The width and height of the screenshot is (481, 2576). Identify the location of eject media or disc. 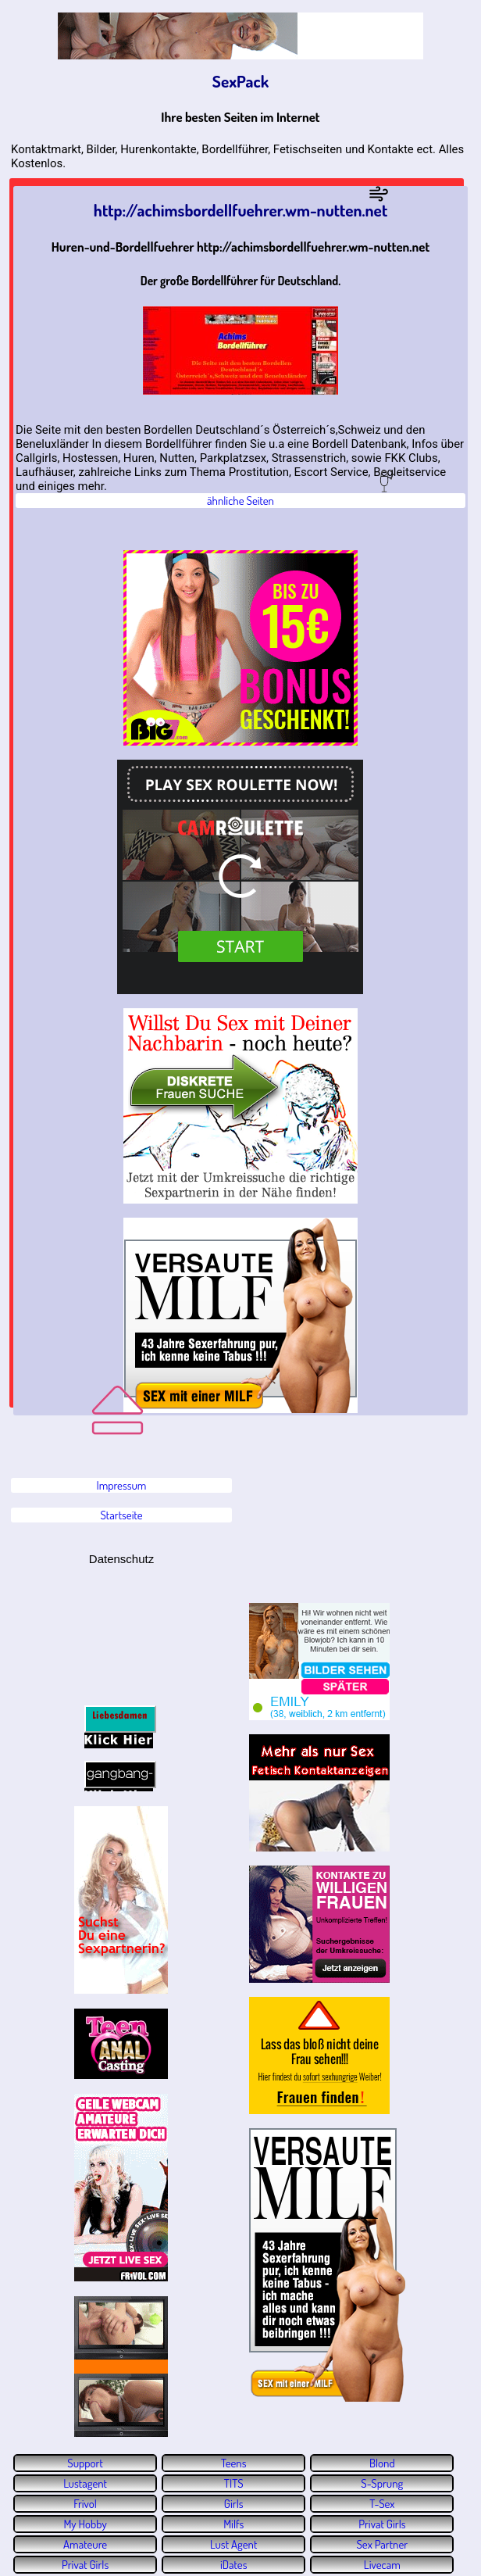
(117, 1413).